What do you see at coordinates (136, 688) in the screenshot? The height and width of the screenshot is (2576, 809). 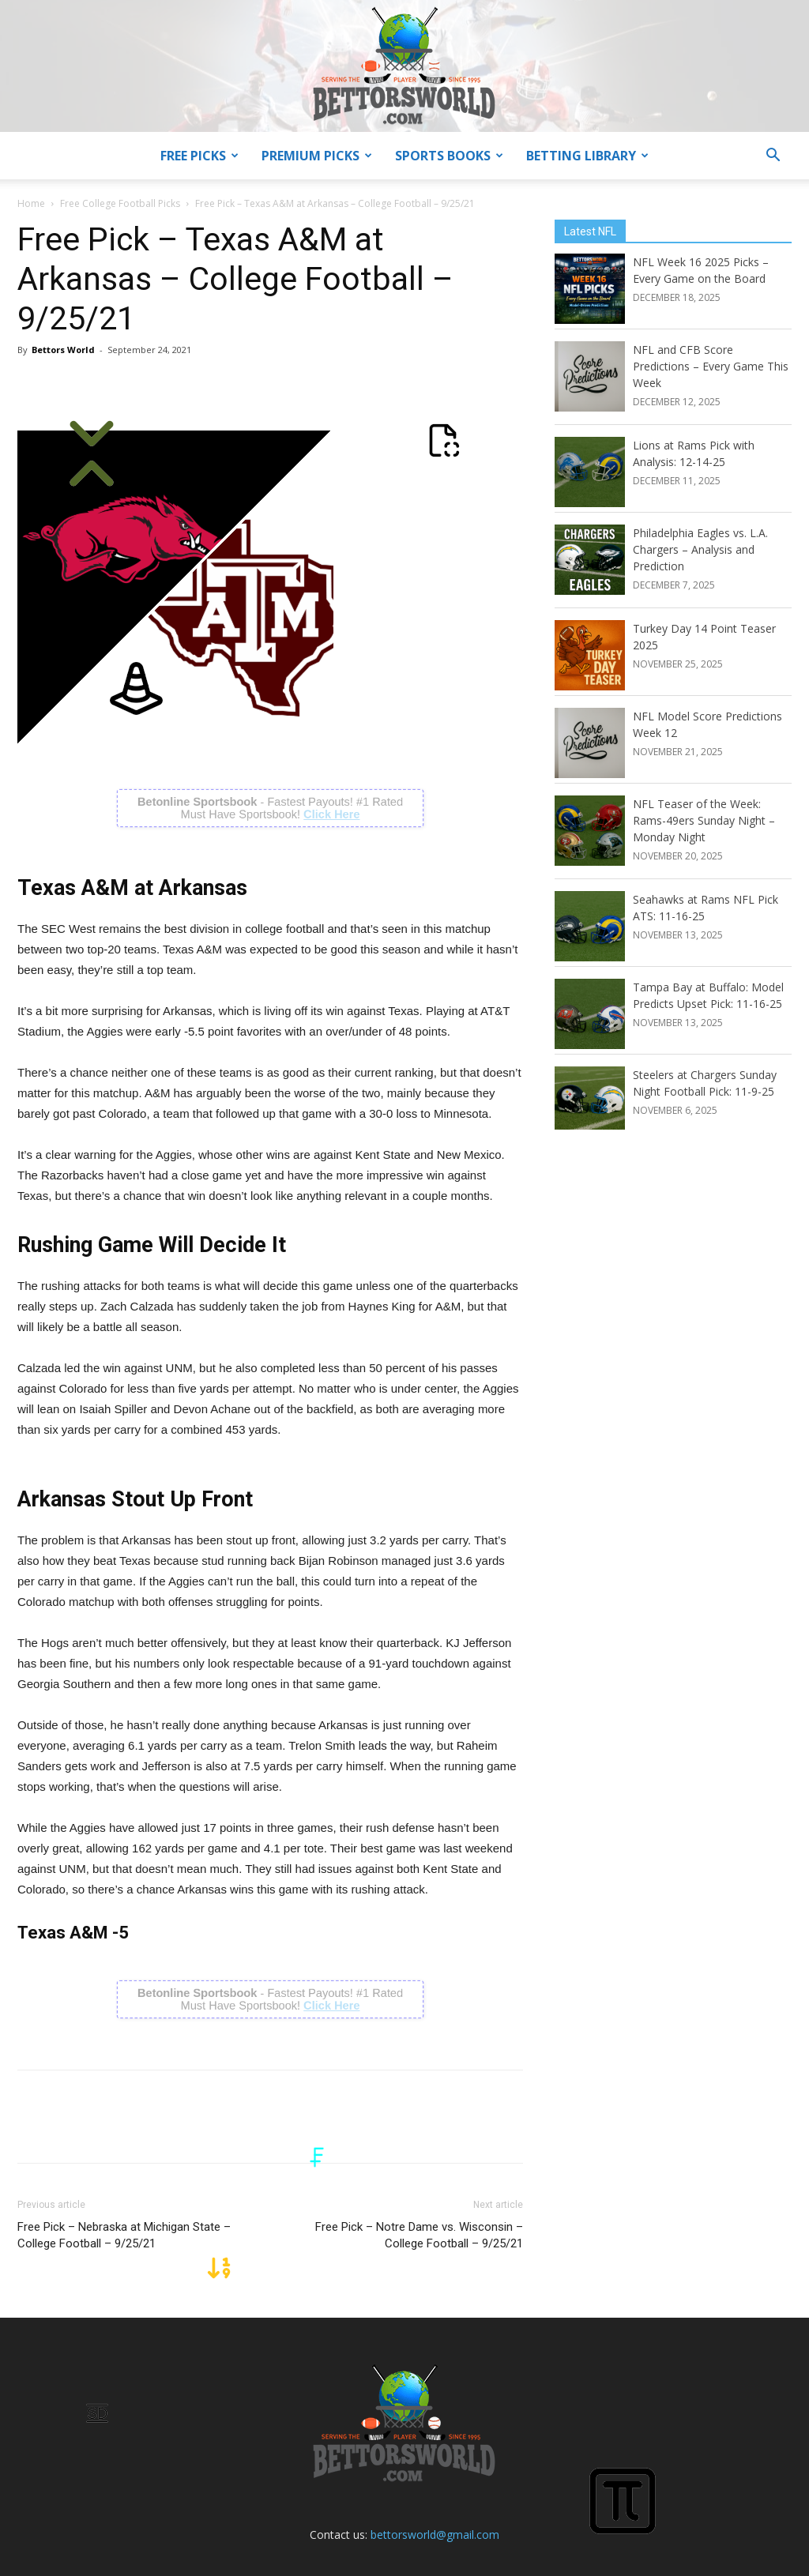 I see `indicates an area under construction or maintenance` at bounding box center [136, 688].